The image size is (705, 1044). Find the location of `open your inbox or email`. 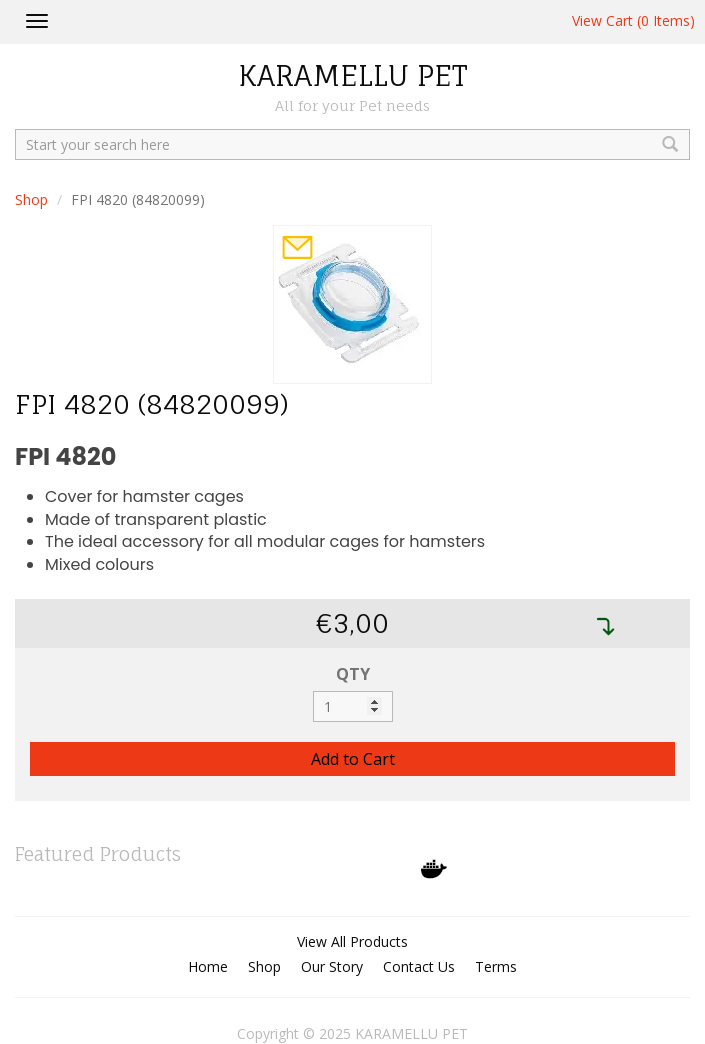

open your inbox or email is located at coordinates (297, 247).